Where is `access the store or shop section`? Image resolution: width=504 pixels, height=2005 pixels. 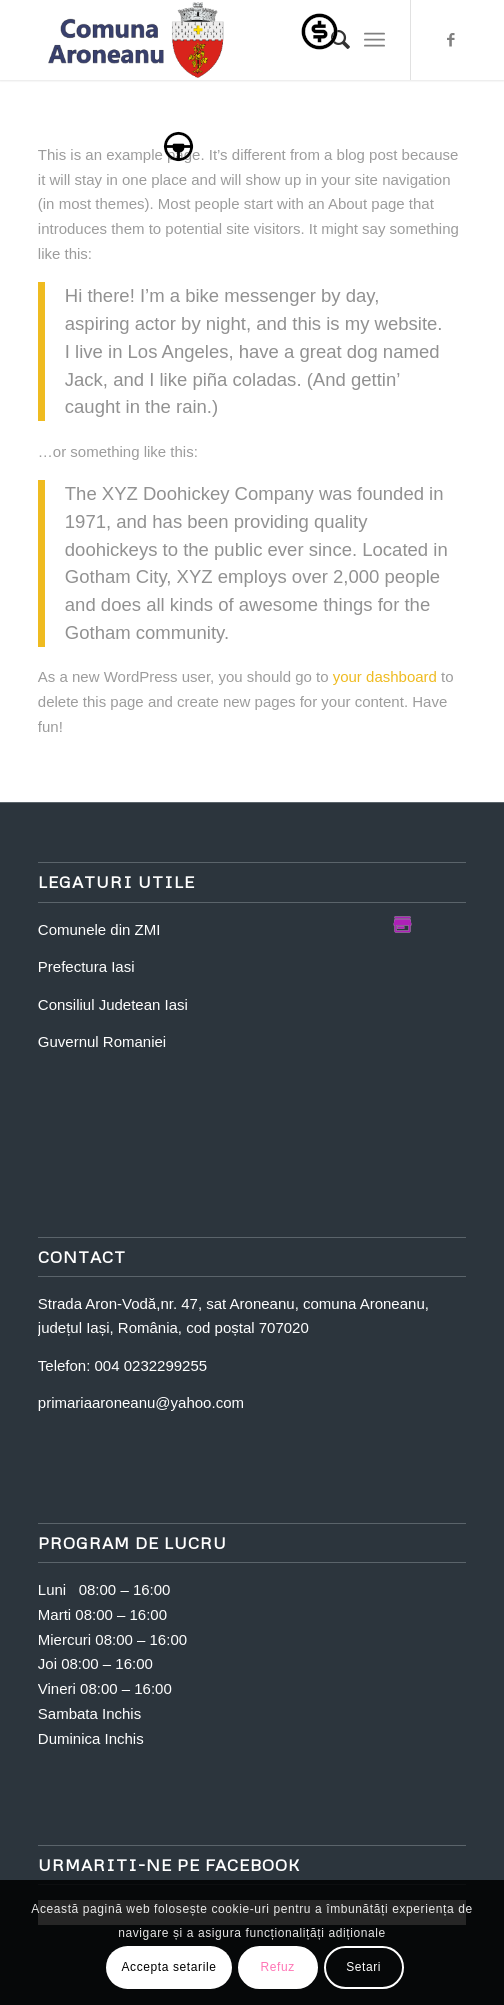 access the store or shop section is located at coordinates (402, 924).